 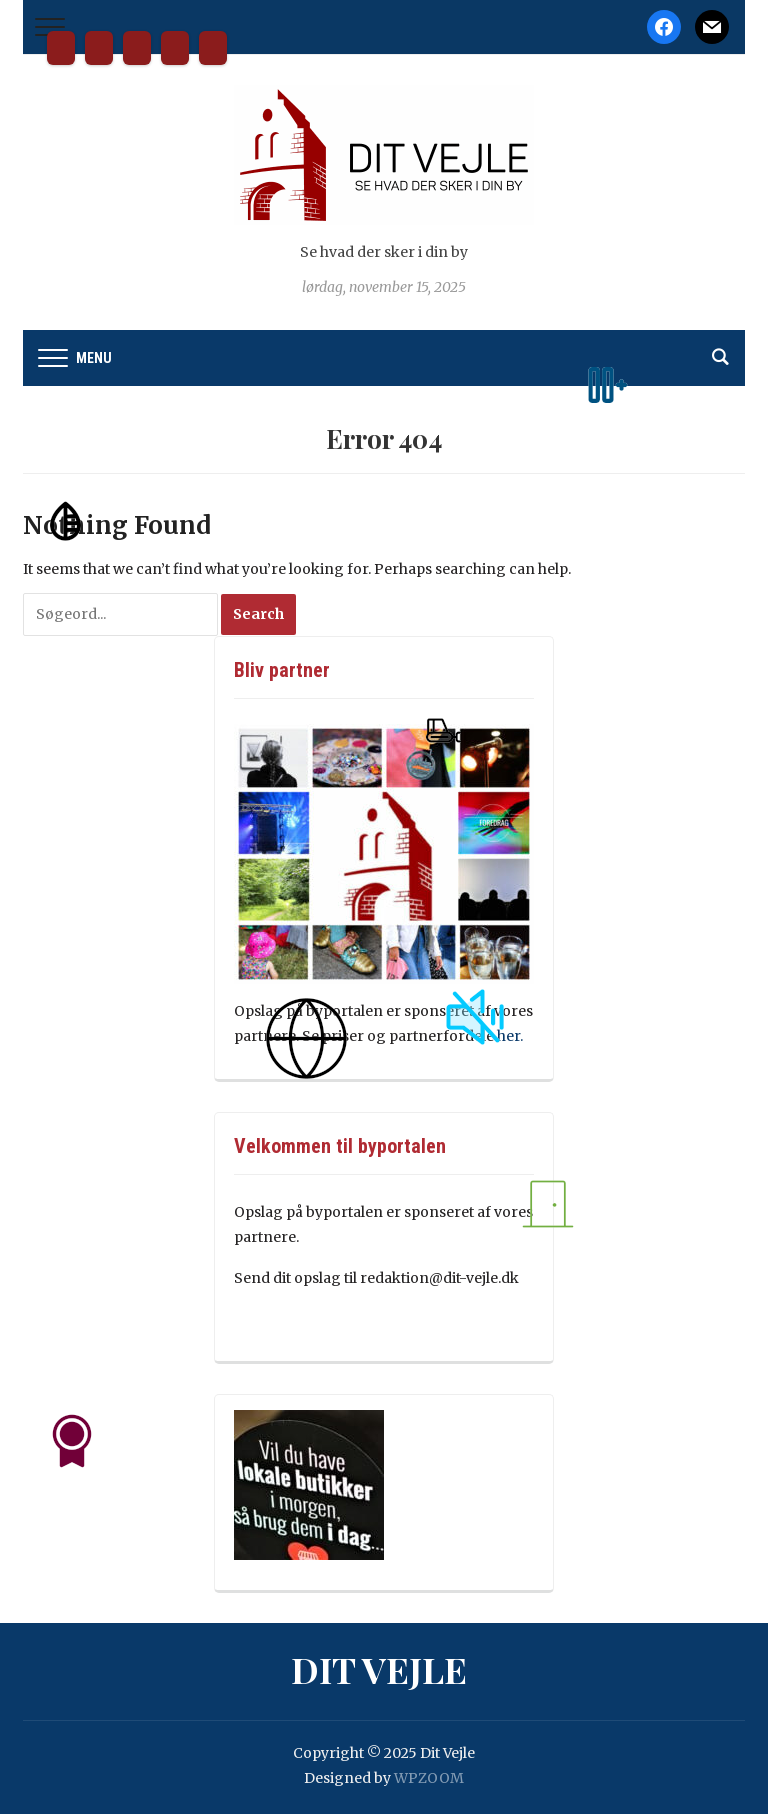 What do you see at coordinates (605, 385) in the screenshot?
I see `add a new column to the right` at bounding box center [605, 385].